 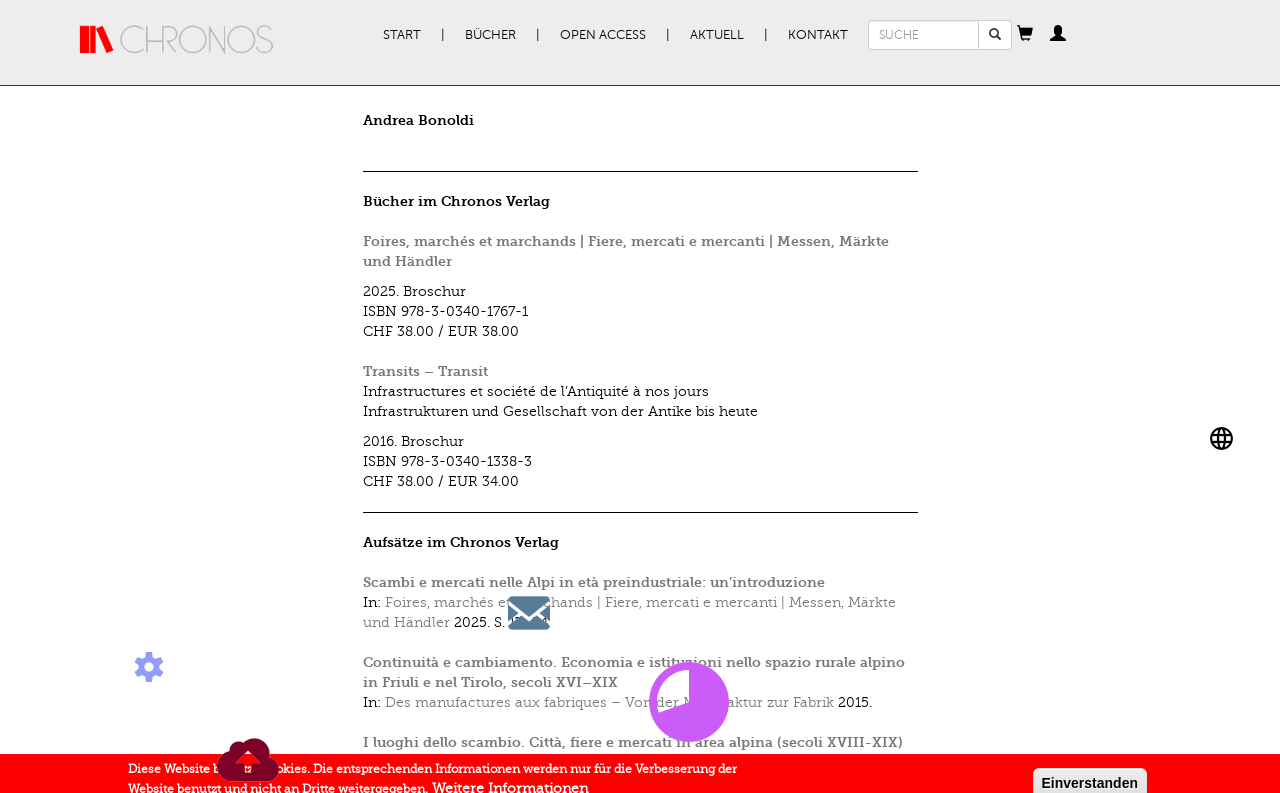 What do you see at coordinates (1221, 438) in the screenshot?
I see `access internet or network settings` at bounding box center [1221, 438].